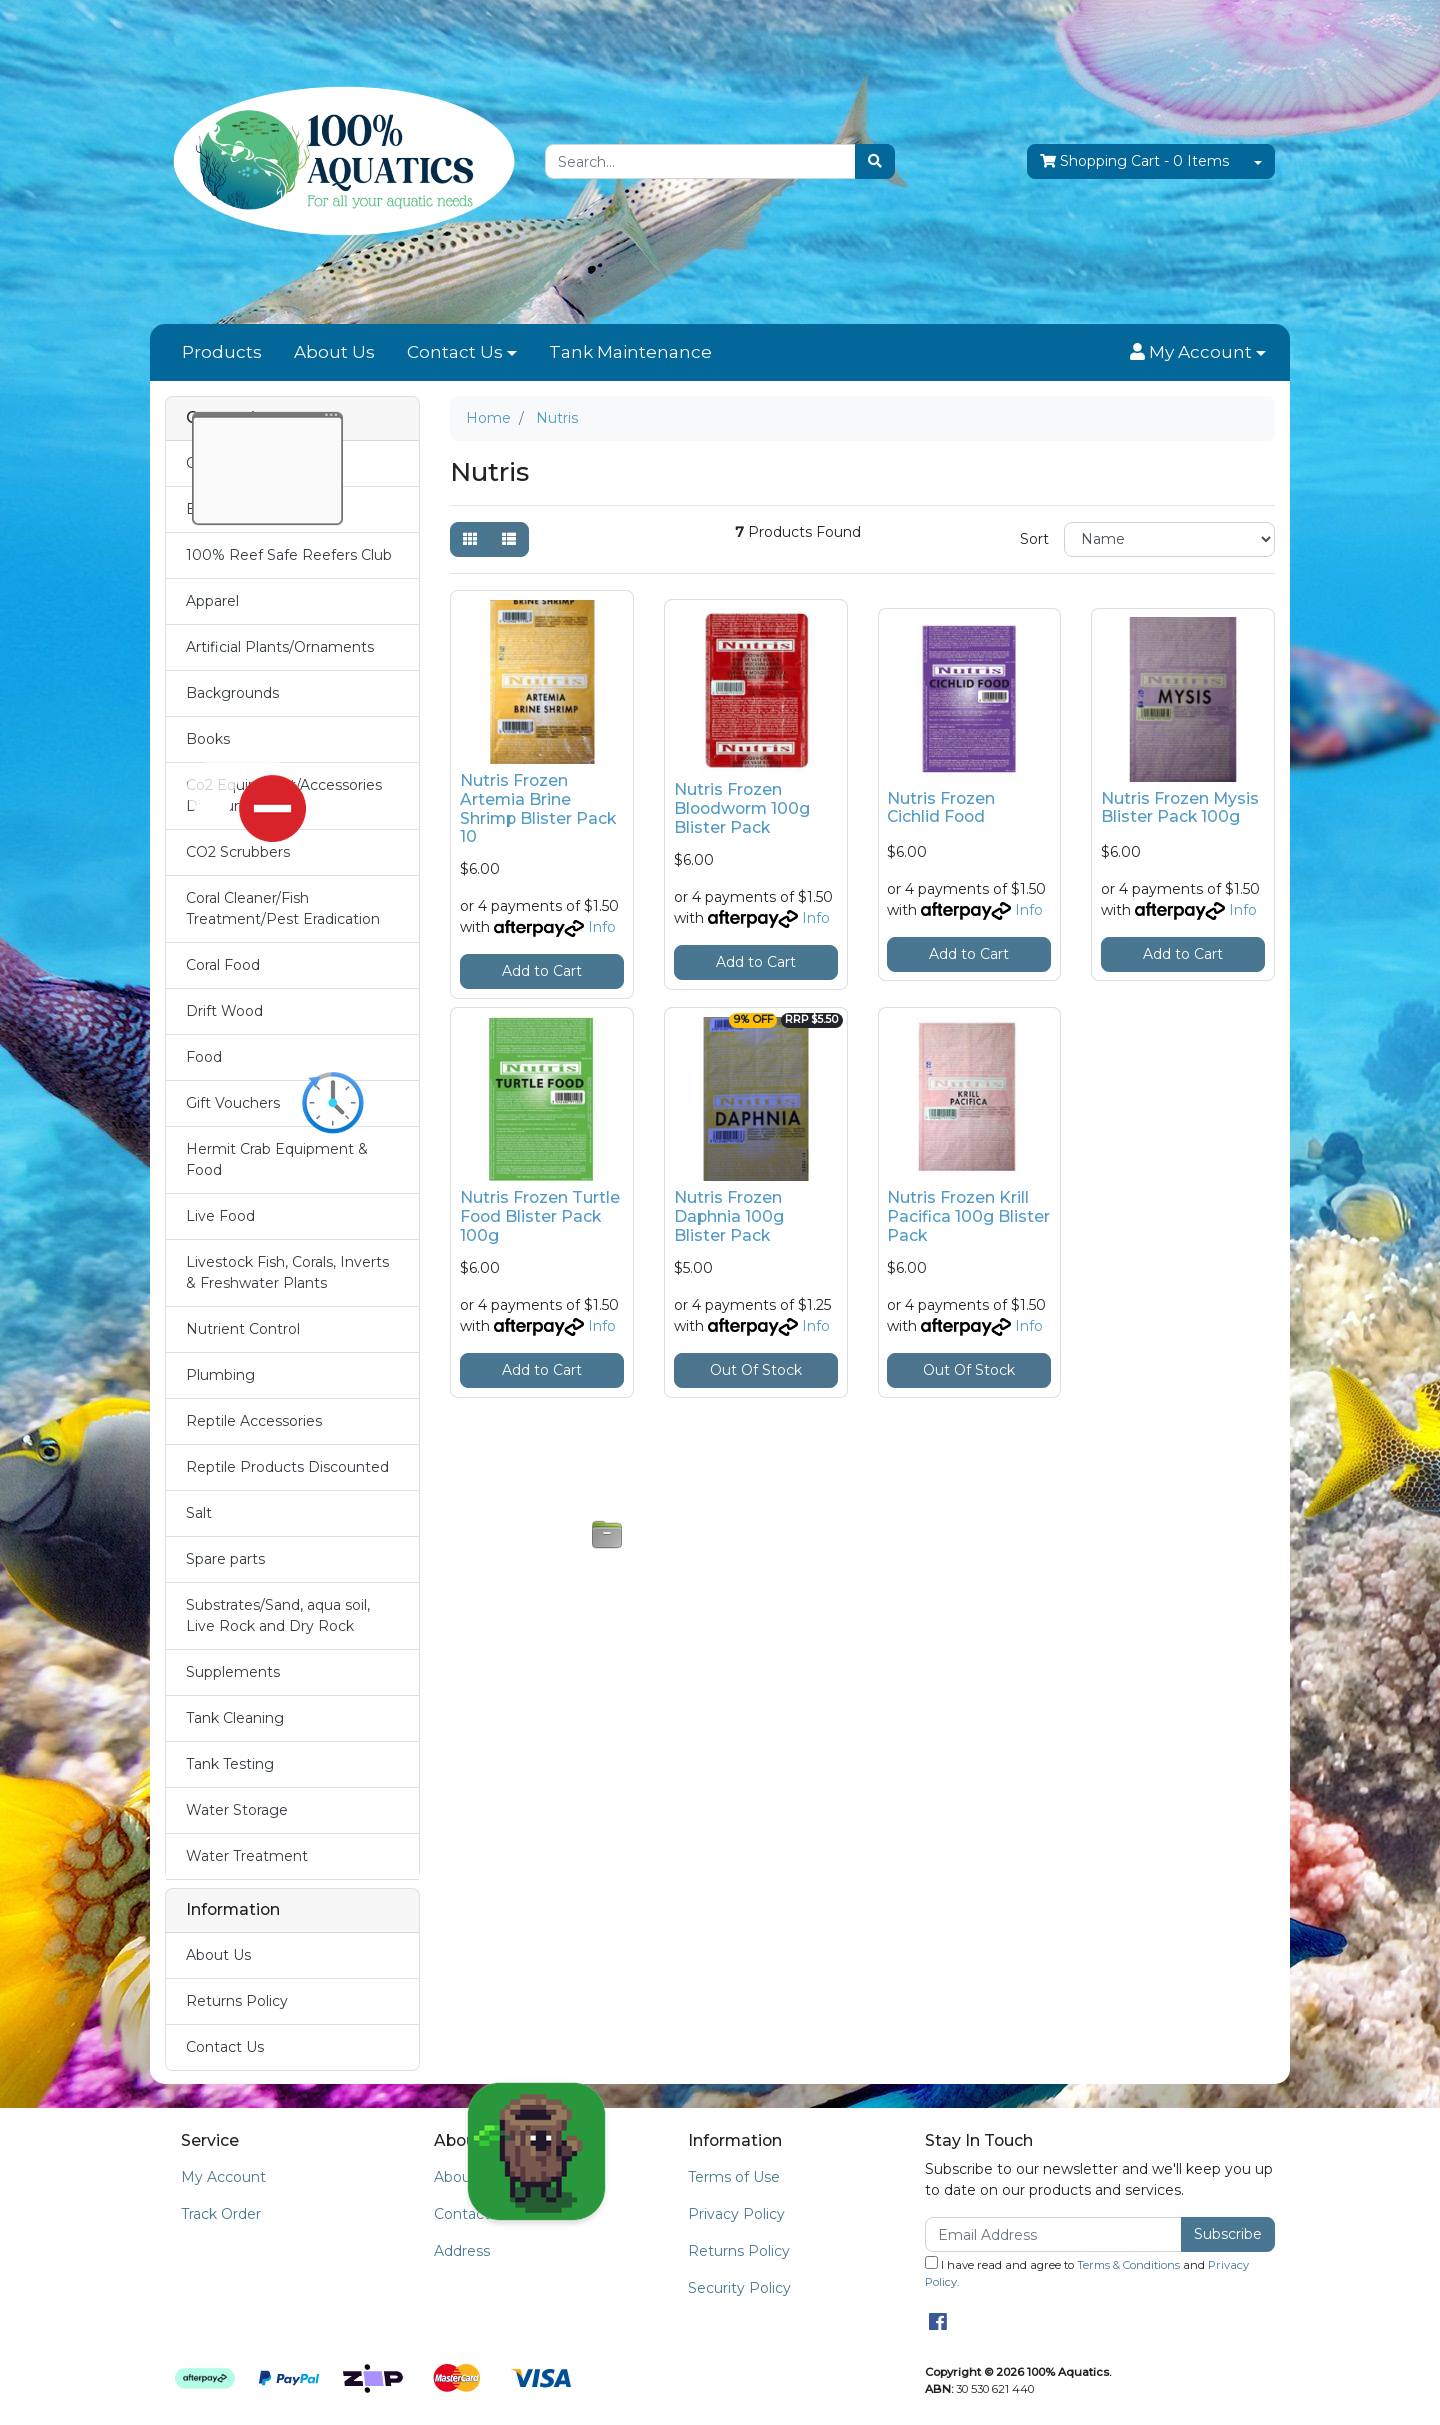  I want to click on open the reservations app, so click(333, 1102).